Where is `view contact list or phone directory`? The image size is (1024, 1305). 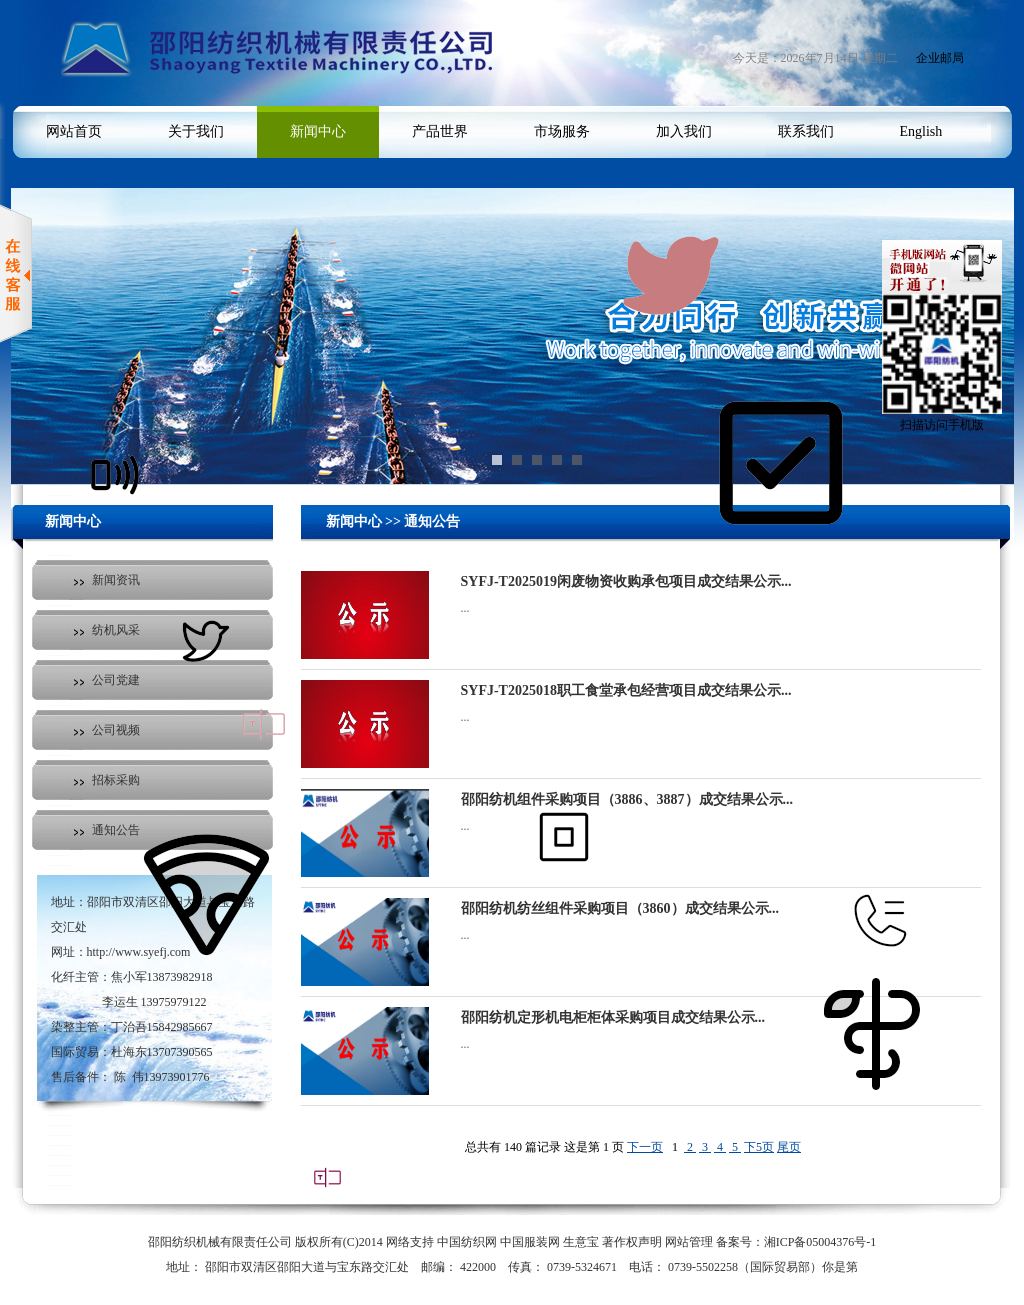
view contact list or phone directory is located at coordinates (881, 919).